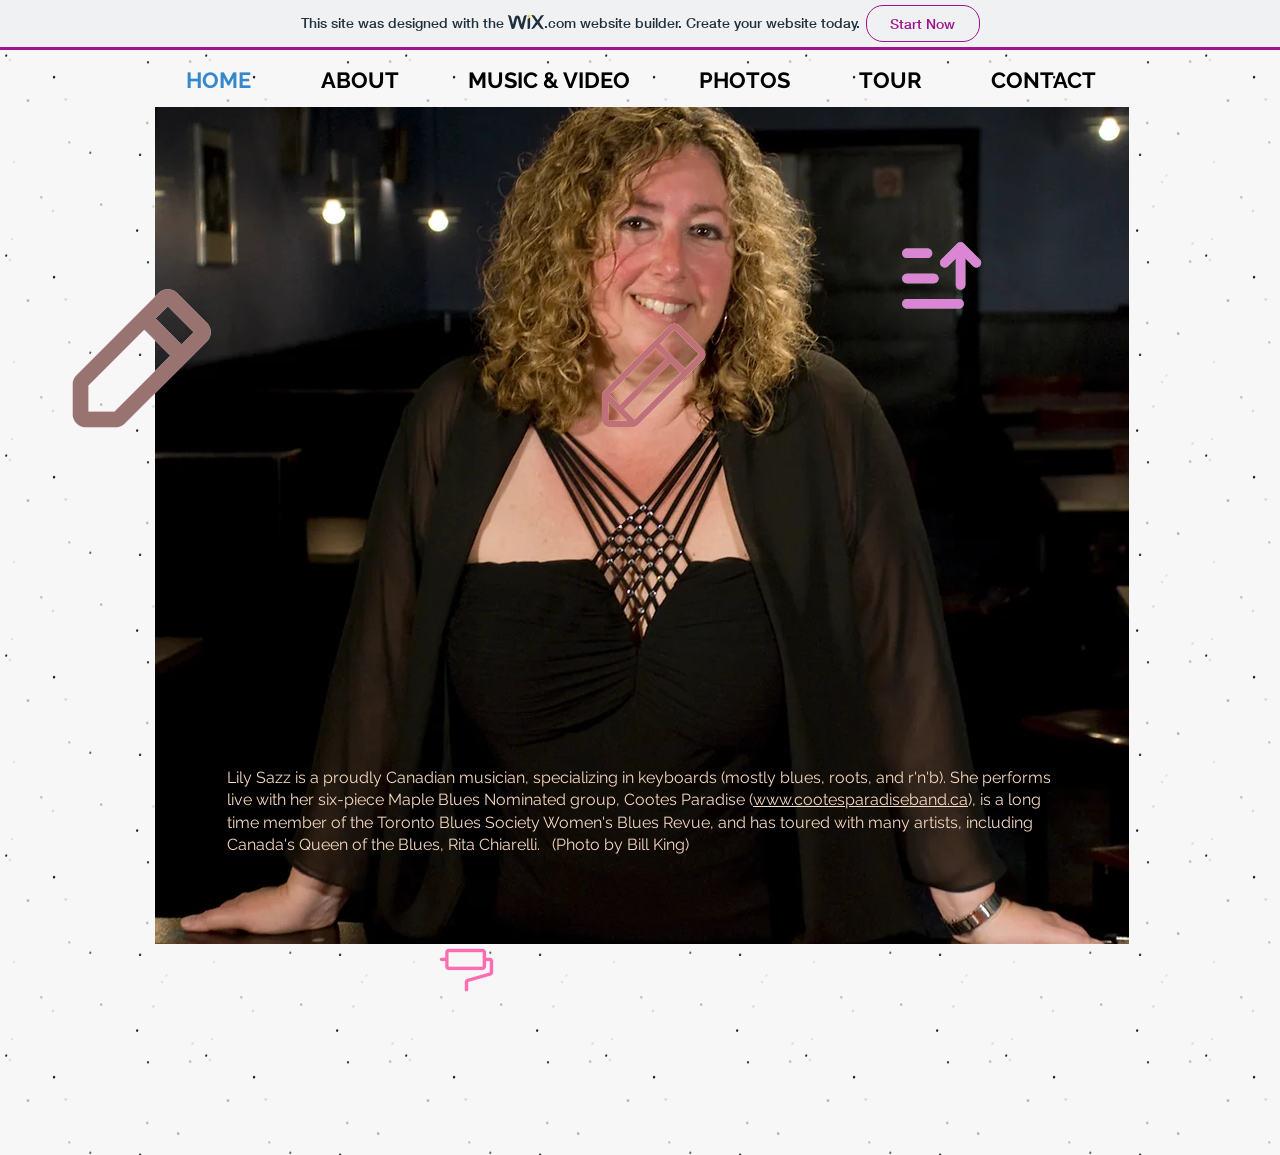  I want to click on sort items in descending order, so click(938, 278).